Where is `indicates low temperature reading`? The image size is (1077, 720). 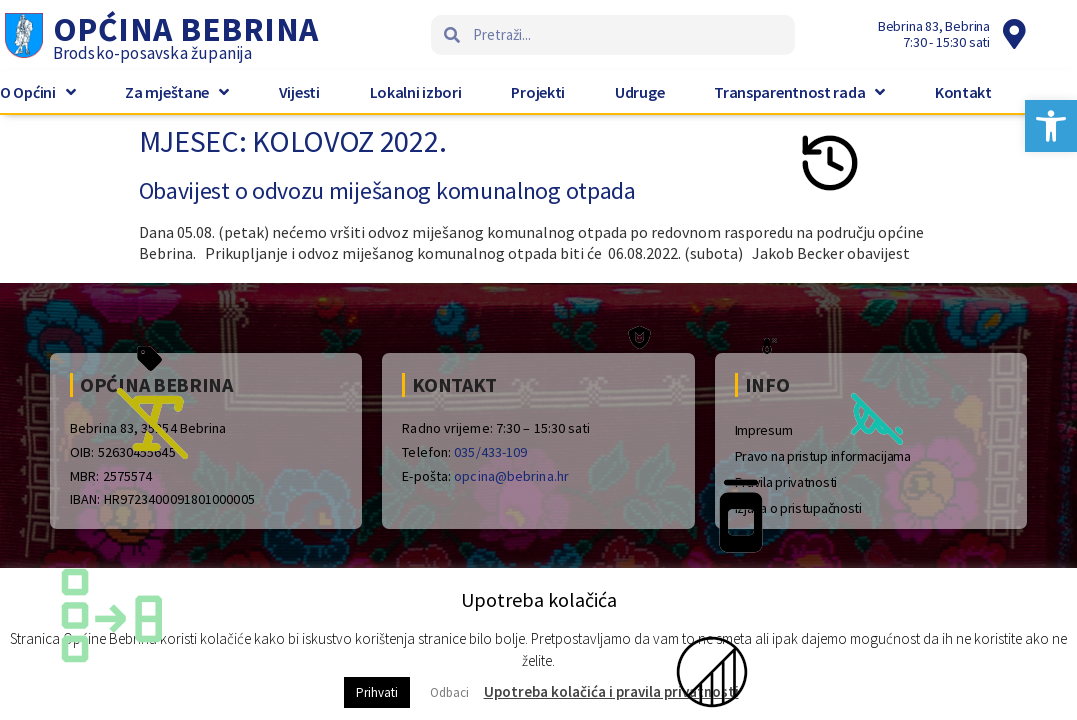 indicates low temperature reading is located at coordinates (769, 346).